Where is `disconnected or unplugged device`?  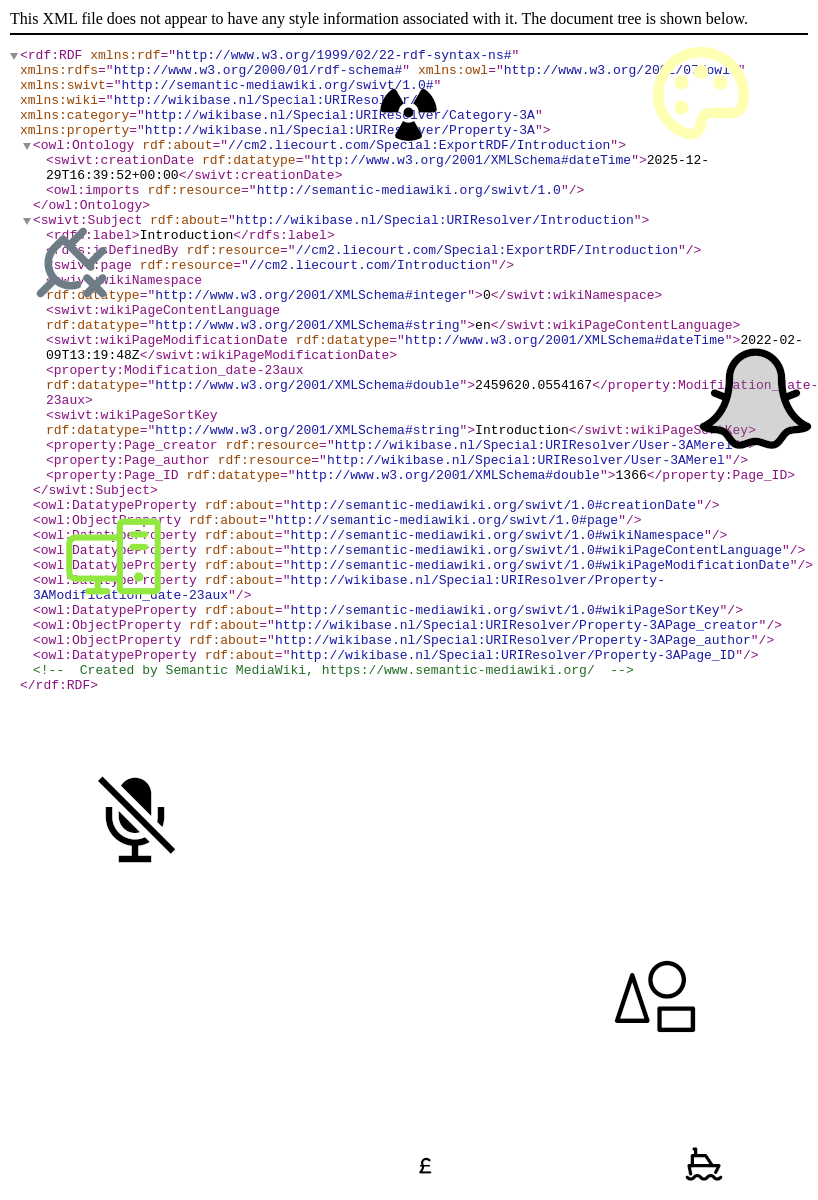
disconnected or unplugged device is located at coordinates (71, 262).